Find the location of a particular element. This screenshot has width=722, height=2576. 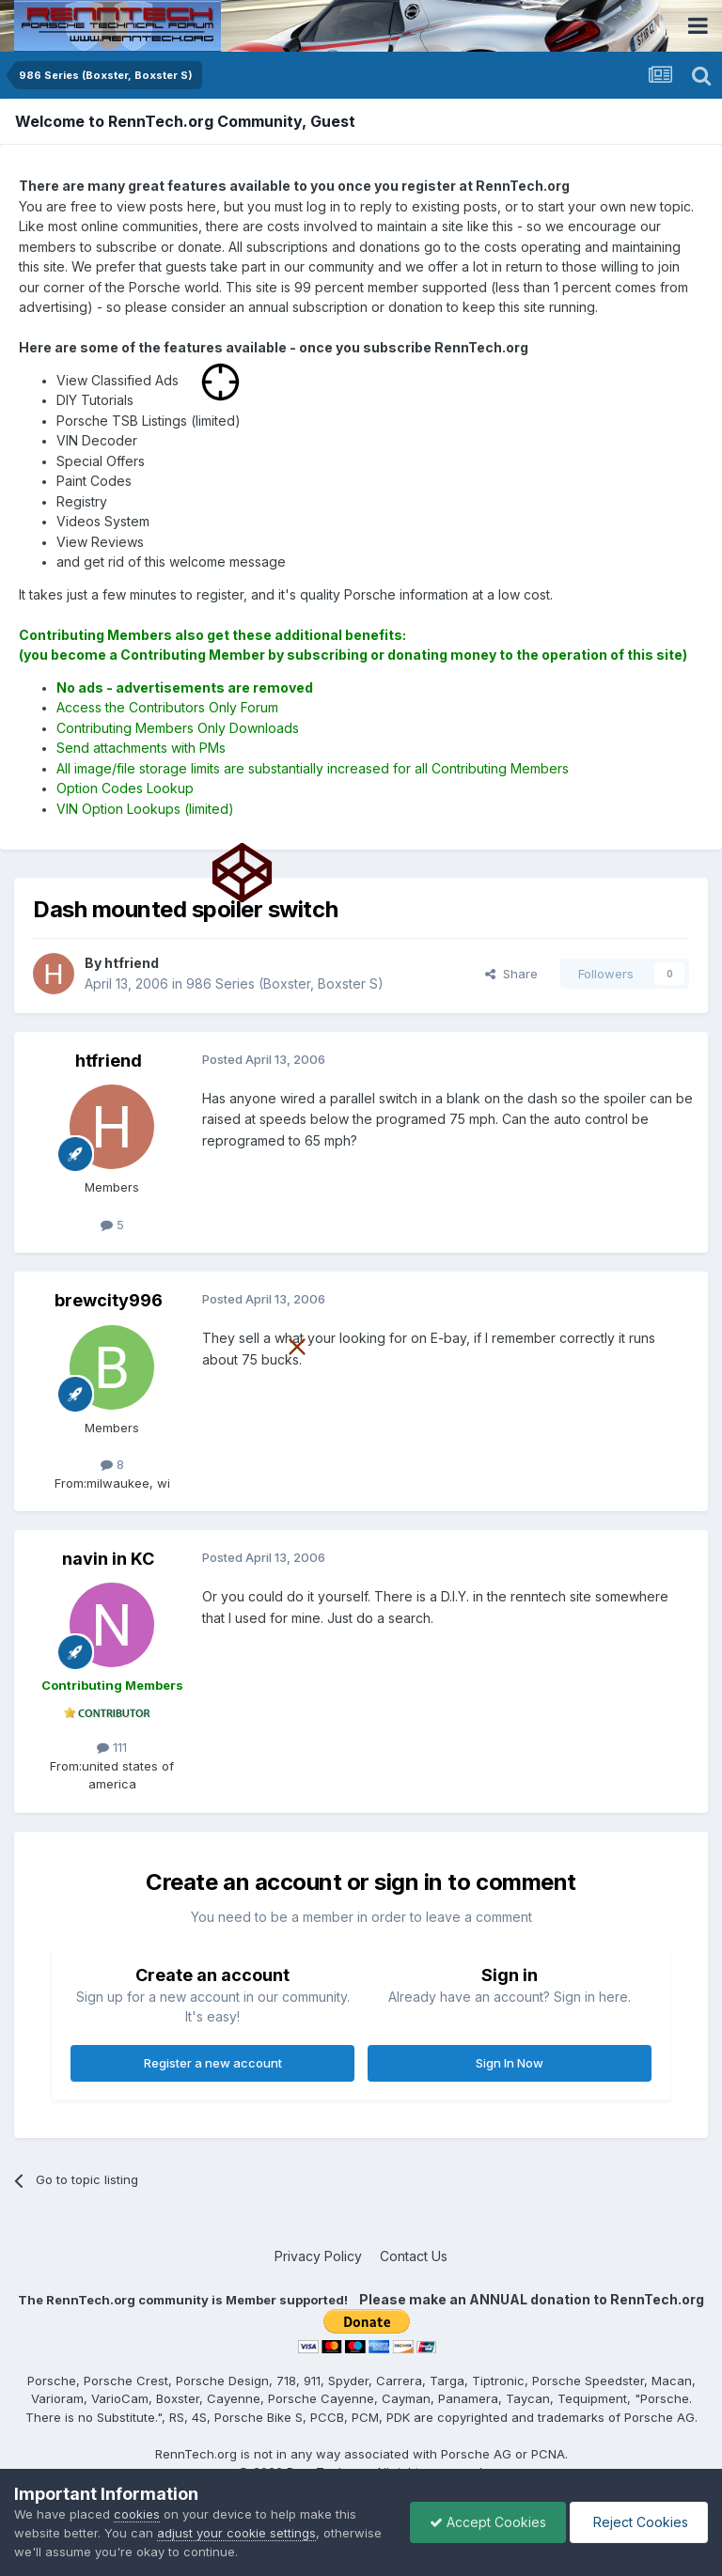

center map on current location is located at coordinates (220, 382).